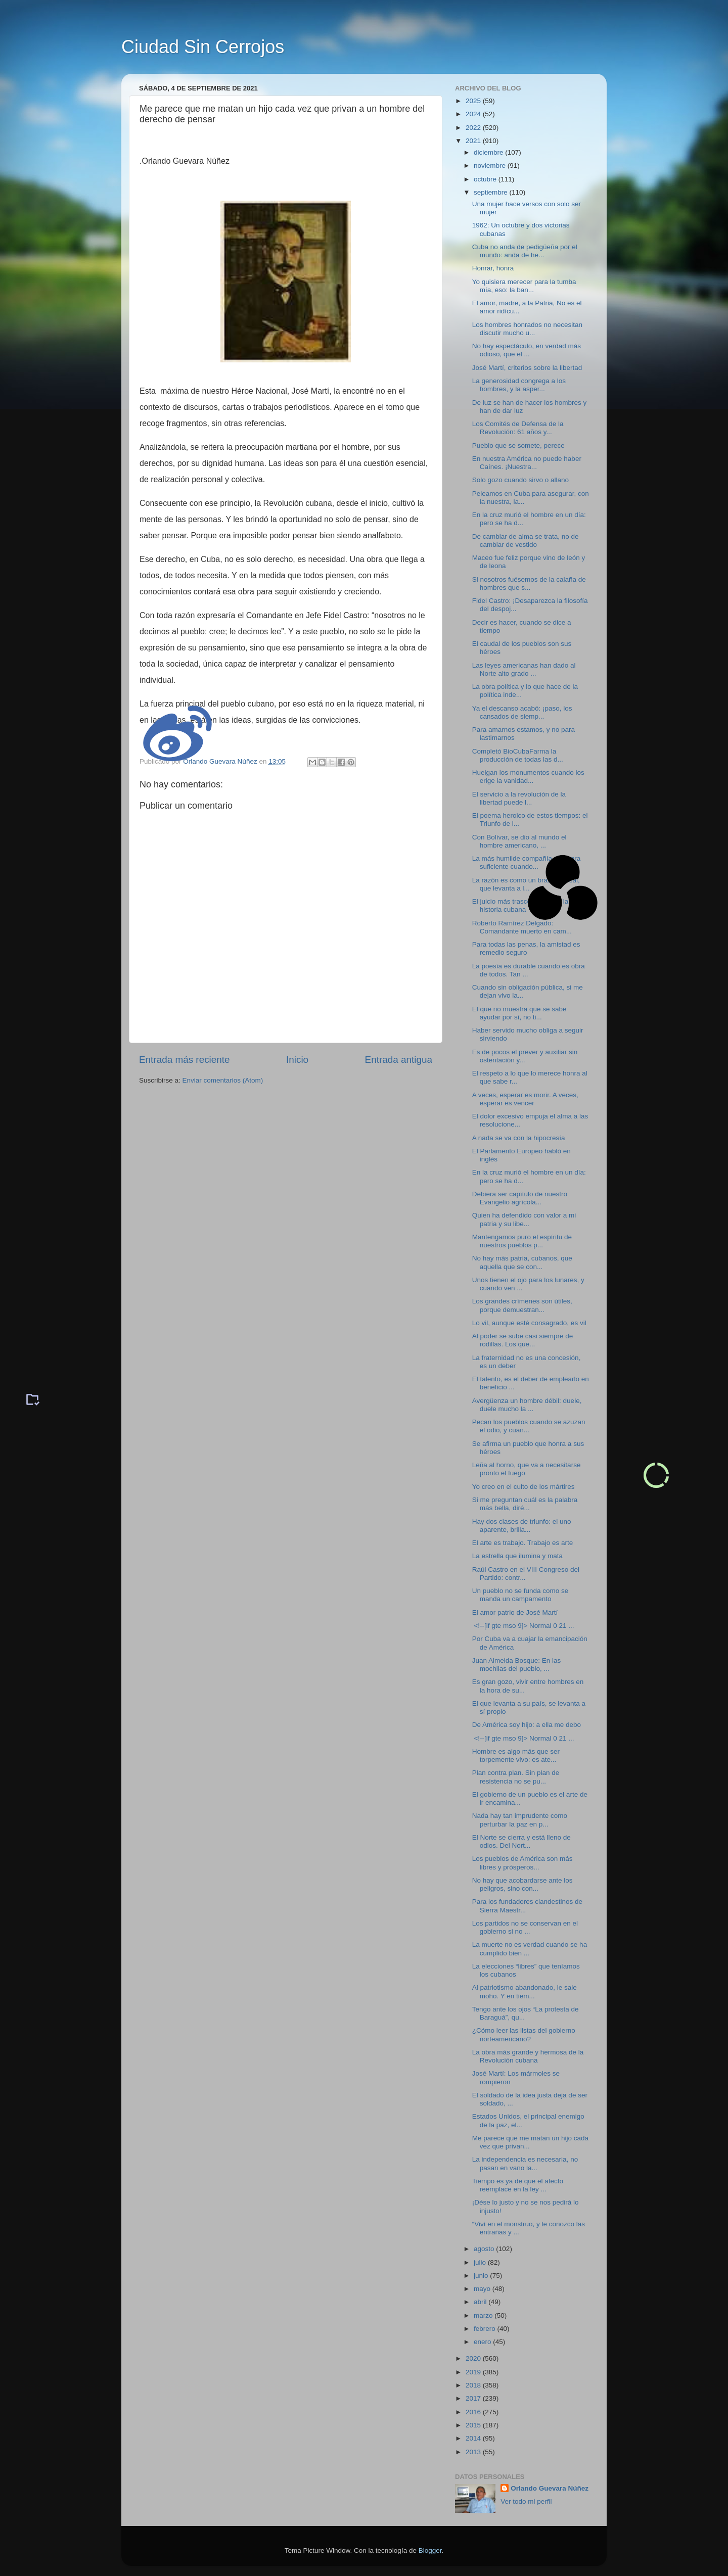 The image size is (728, 2576). What do you see at coordinates (32, 1399) in the screenshot?
I see `folder successfully verified or approved` at bounding box center [32, 1399].